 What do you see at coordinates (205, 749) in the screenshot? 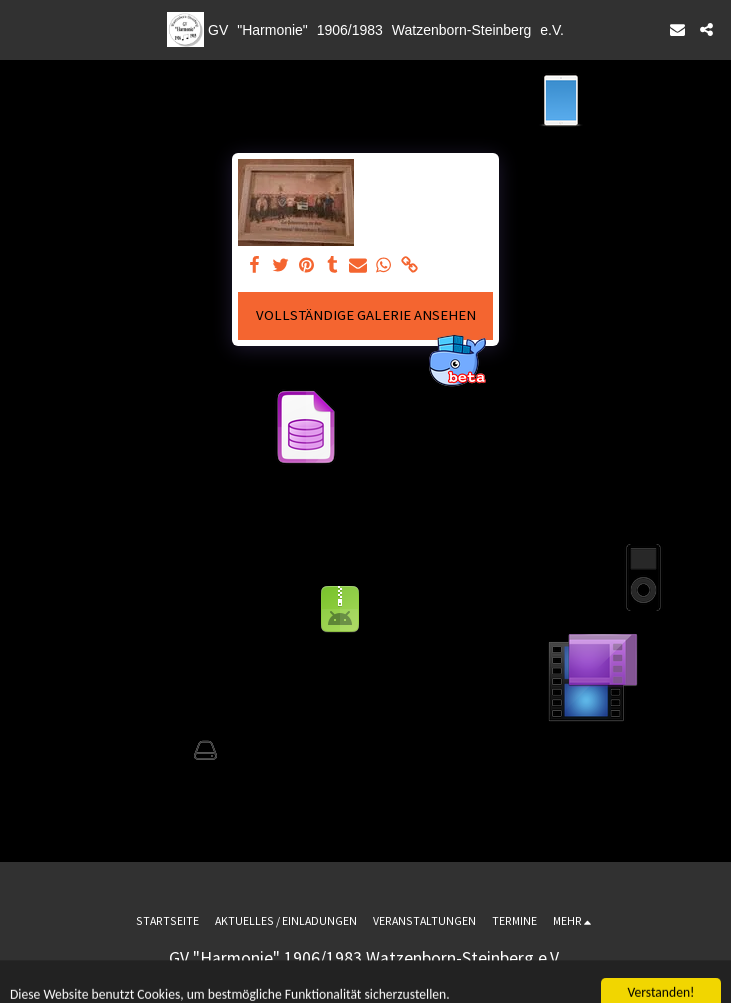
I see `eject or safely remove external drive` at bounding box center [205, 749].